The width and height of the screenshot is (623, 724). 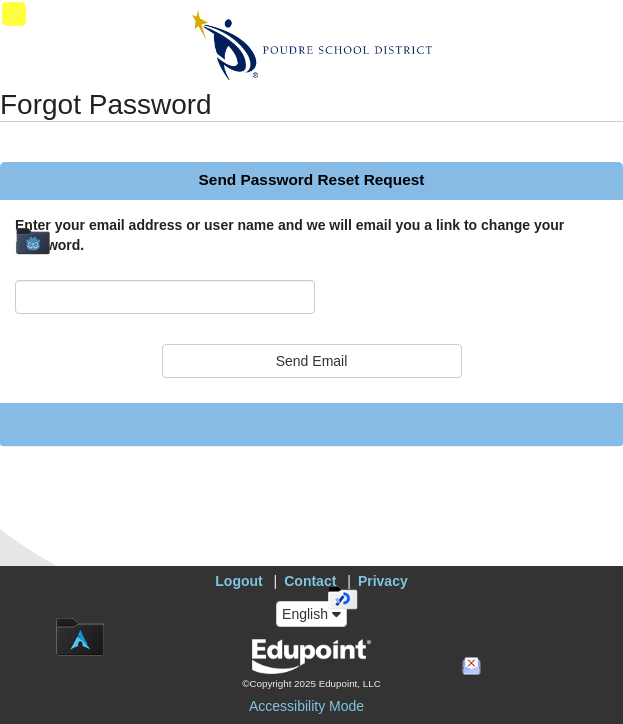 I want to click on folder containing arch linux files or configurations, so click(x=80, y=638).